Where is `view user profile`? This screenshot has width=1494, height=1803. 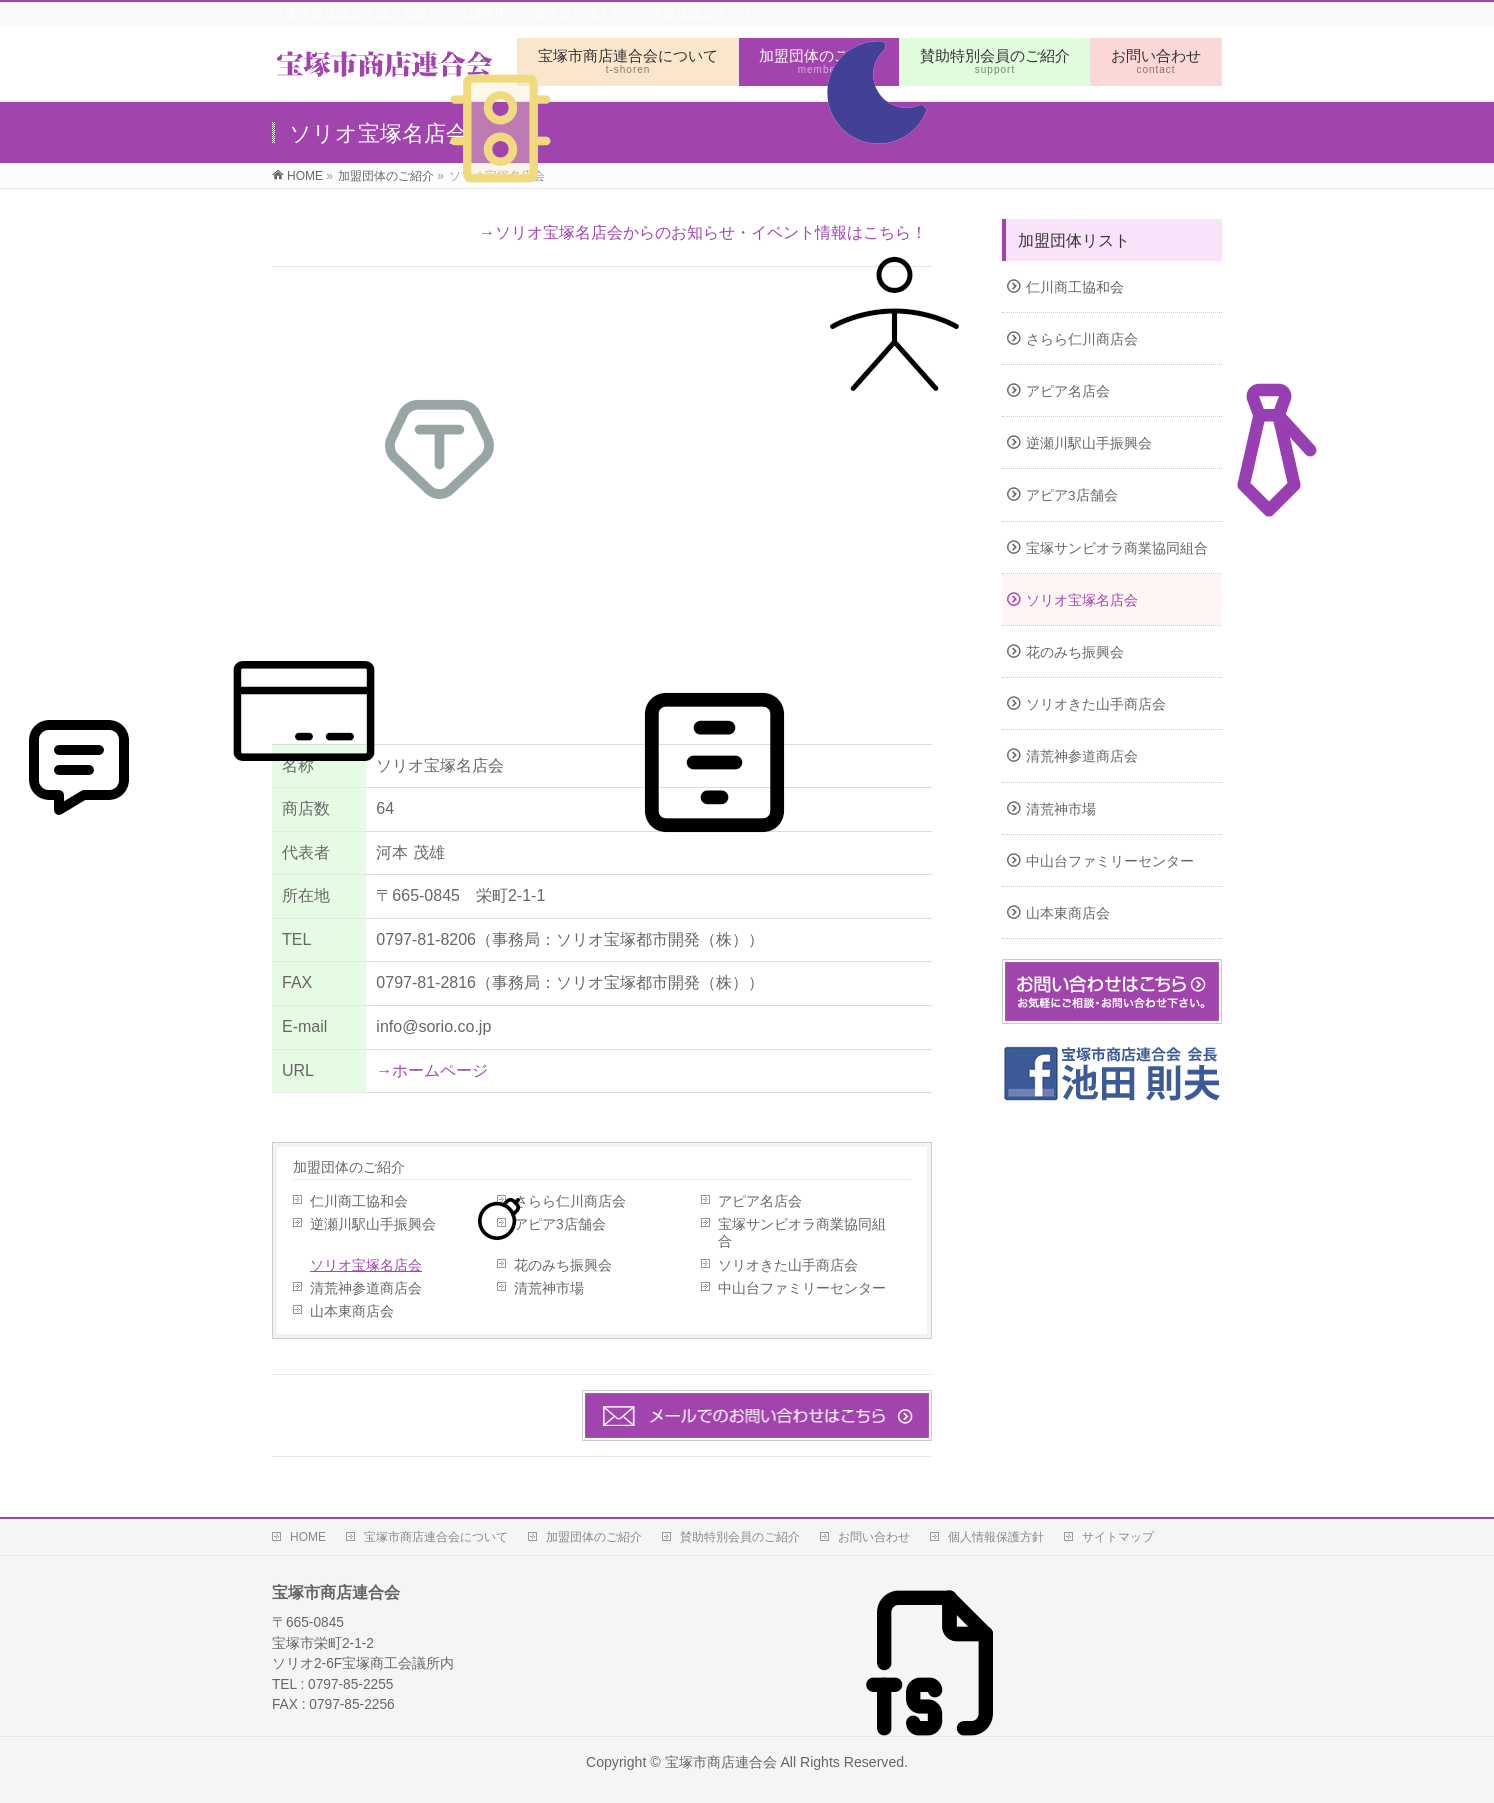 view user profile is located at coordinates (894, 326).